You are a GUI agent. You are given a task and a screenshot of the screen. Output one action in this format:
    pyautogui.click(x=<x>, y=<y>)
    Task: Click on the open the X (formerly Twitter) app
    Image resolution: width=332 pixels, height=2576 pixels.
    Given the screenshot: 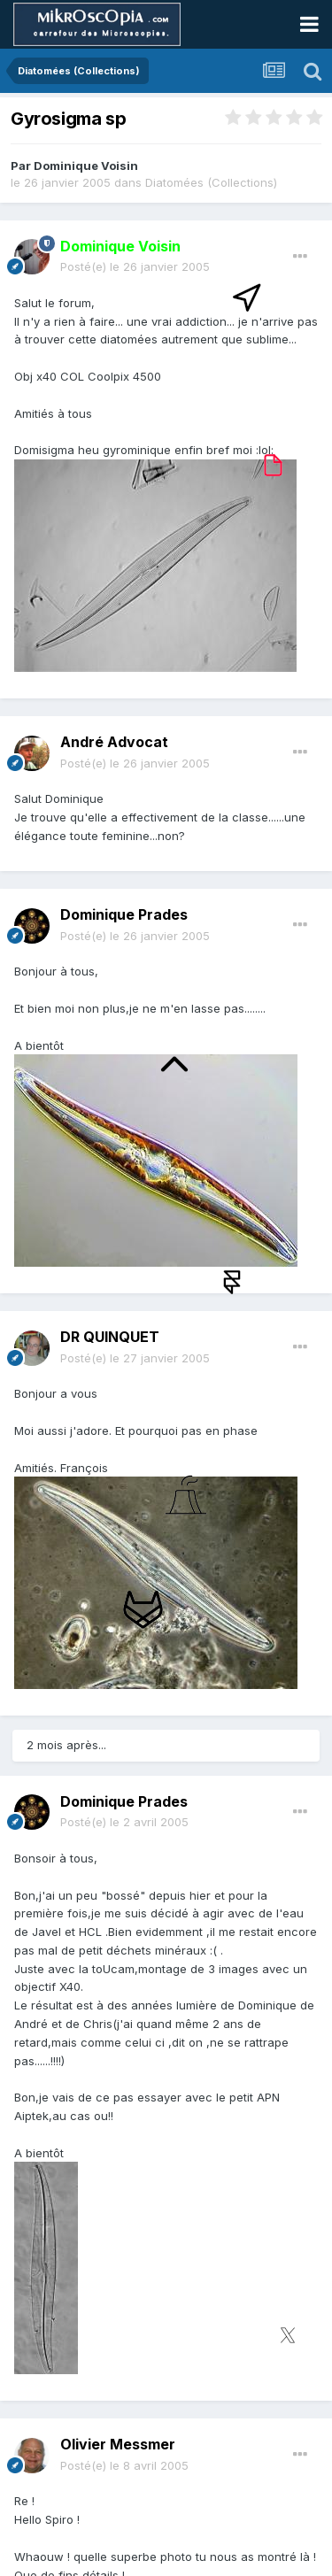 What is the action you would take?
    pyautogui.click(x=288, y=2335)
    